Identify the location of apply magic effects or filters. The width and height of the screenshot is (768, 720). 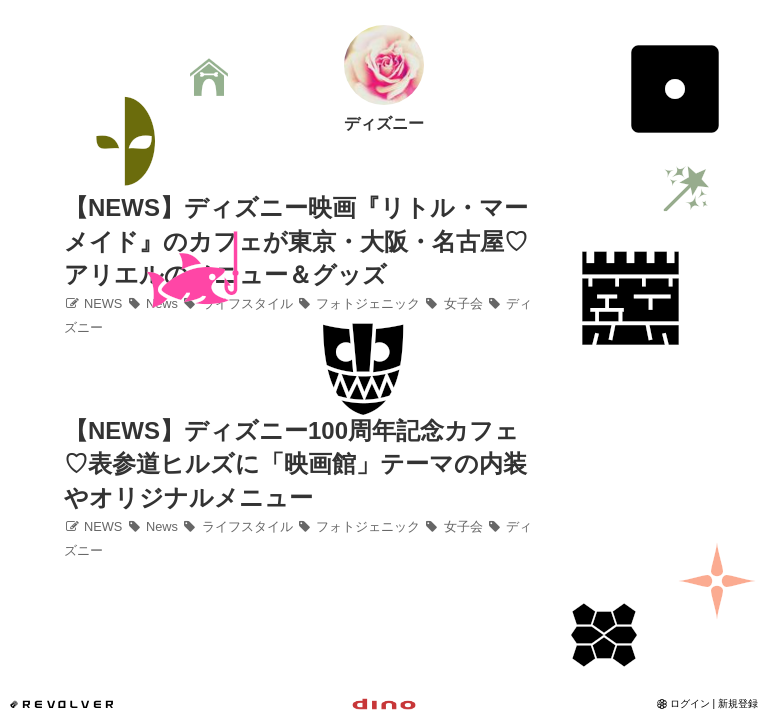
(686, 188).